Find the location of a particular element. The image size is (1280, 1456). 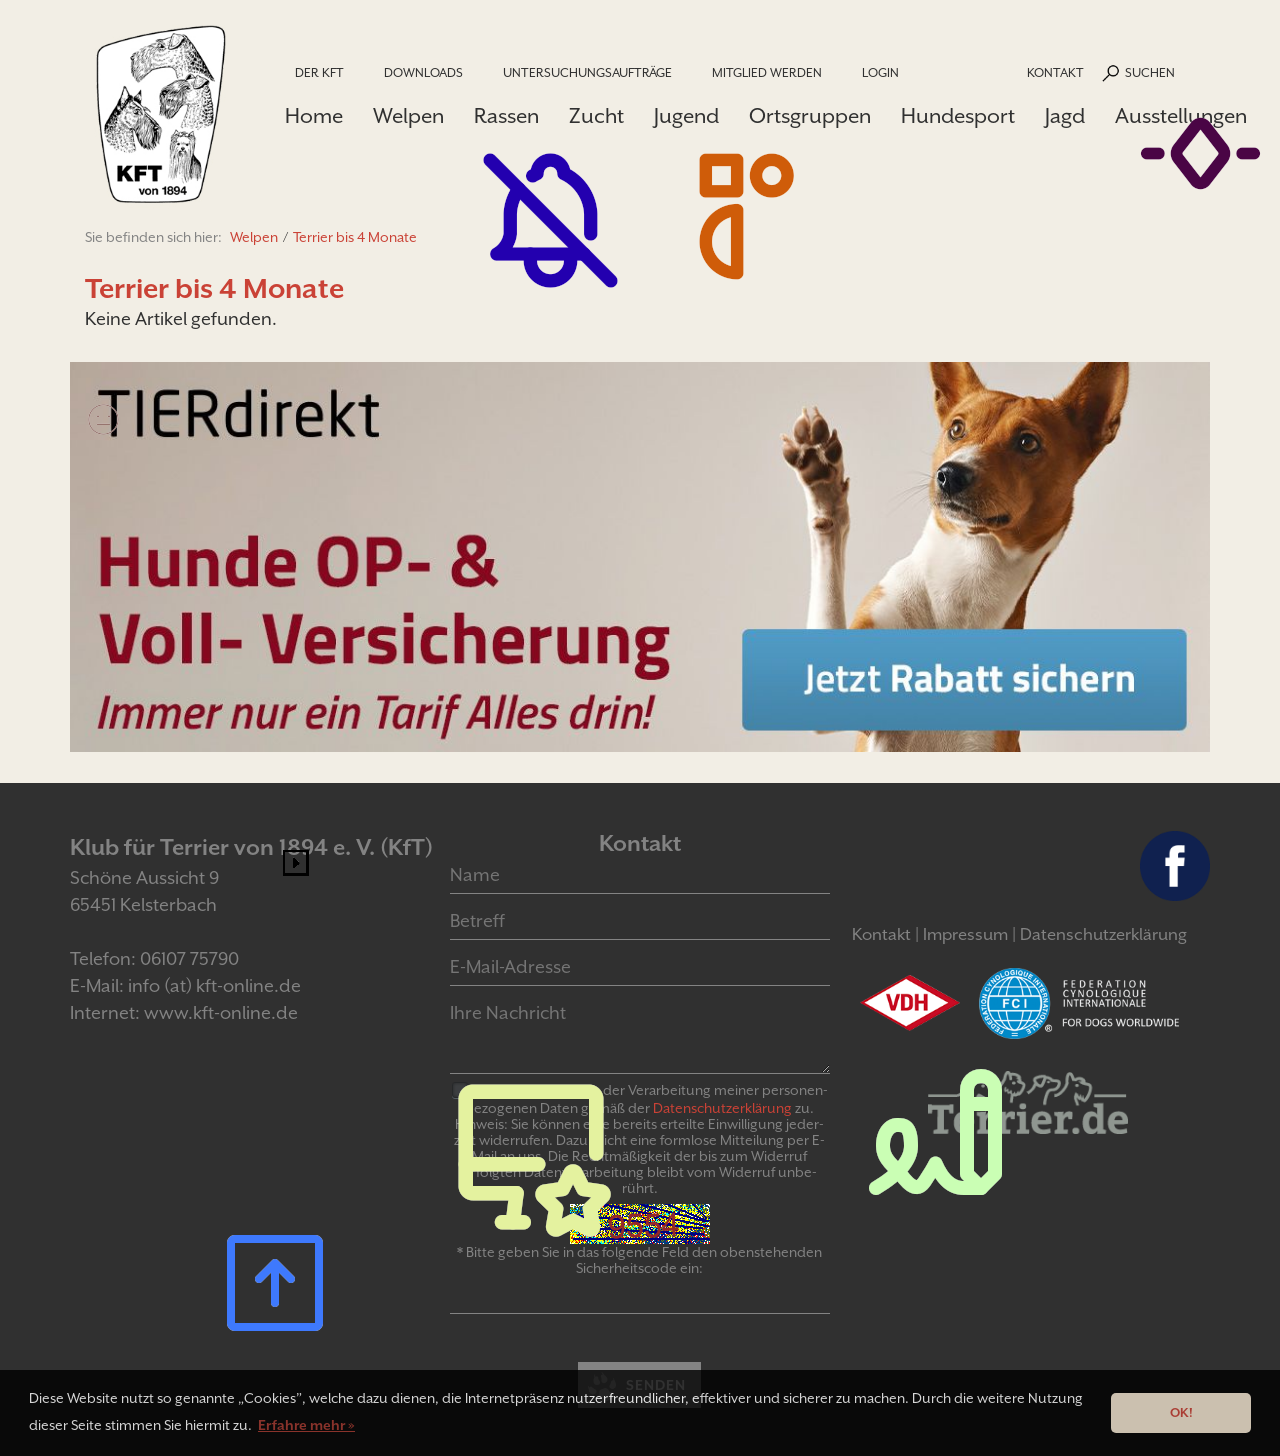

rate your experience as neutral is located at coordinates (103, 419).